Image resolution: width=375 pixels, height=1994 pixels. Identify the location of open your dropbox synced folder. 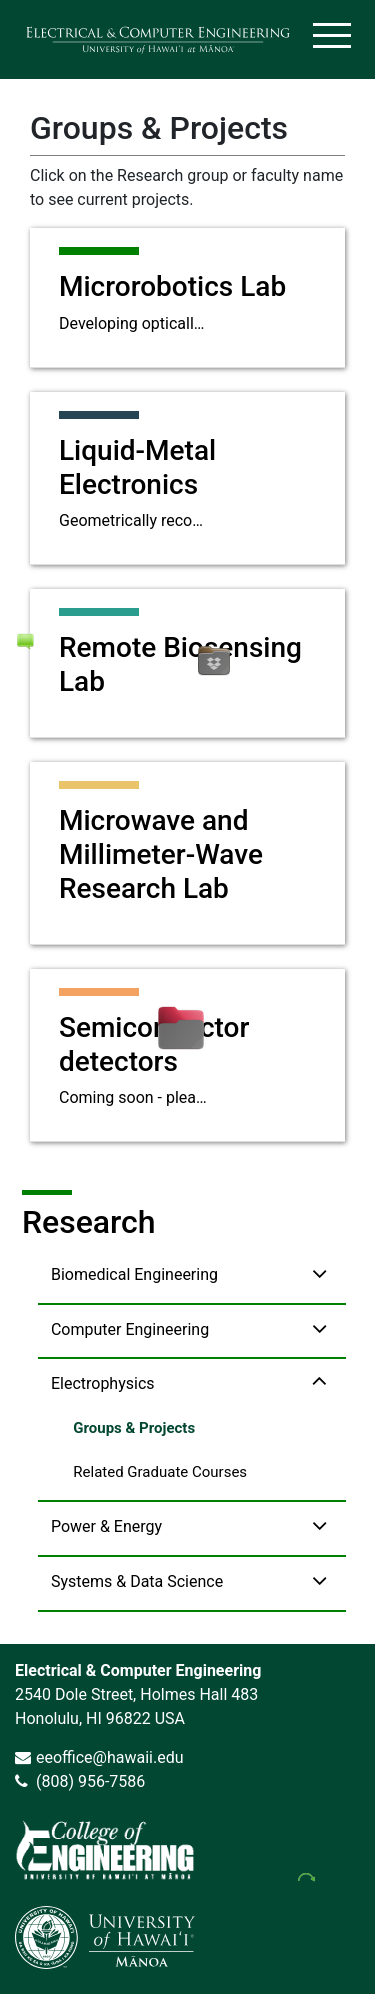
(214, 660).